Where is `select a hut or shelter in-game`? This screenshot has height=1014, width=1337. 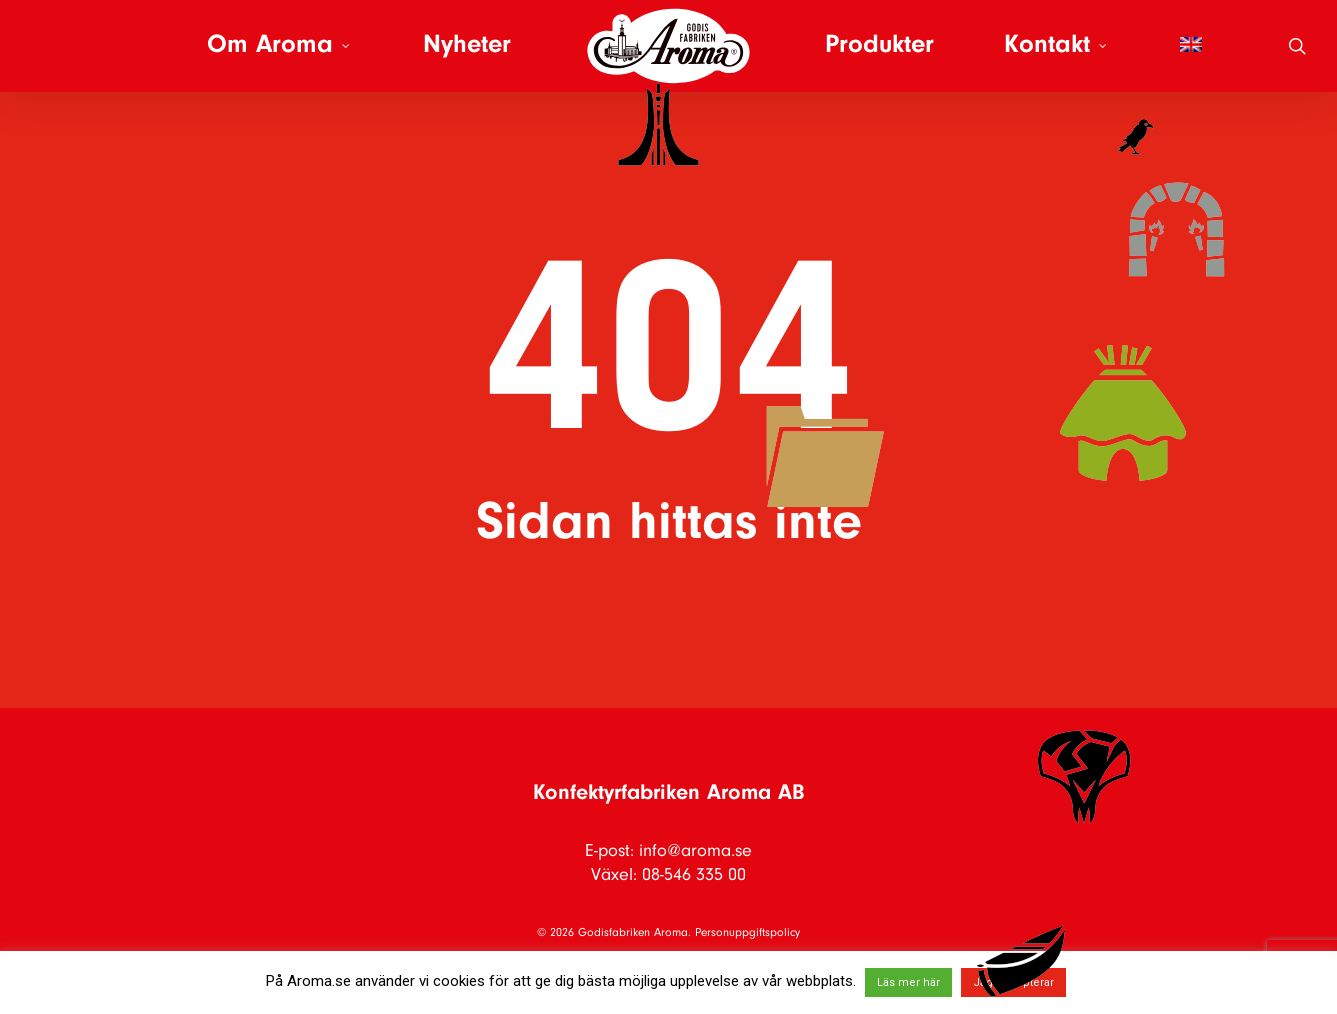 select a hut or shelter in-game is located at coordinates (1123, 413).